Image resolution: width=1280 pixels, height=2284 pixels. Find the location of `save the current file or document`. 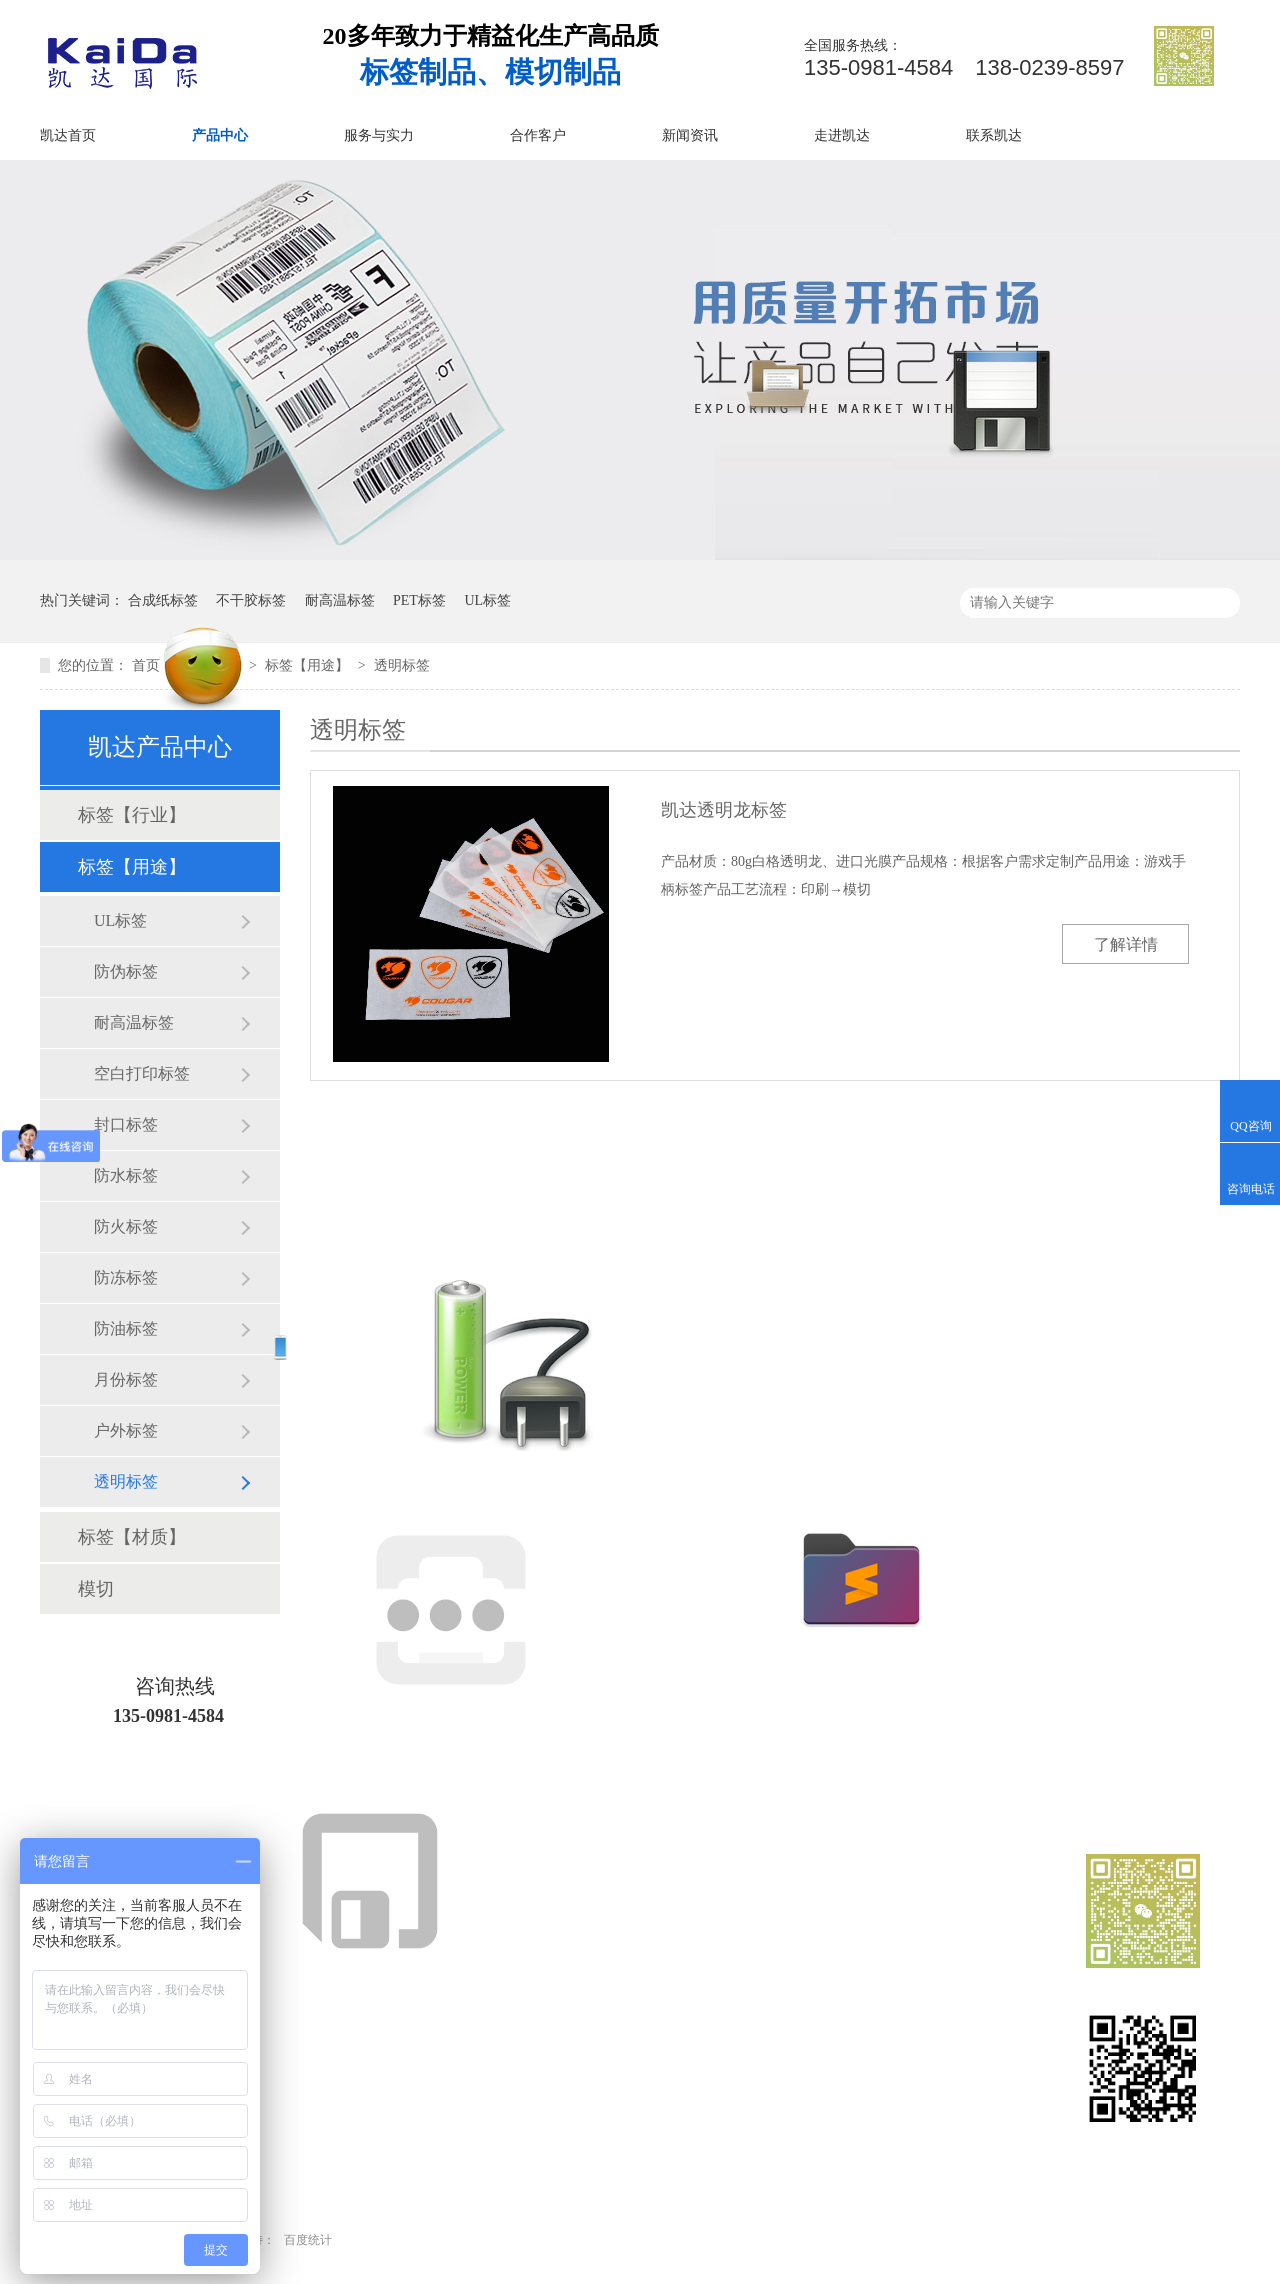

save the current file or document is located at coordinates (1004, 403).